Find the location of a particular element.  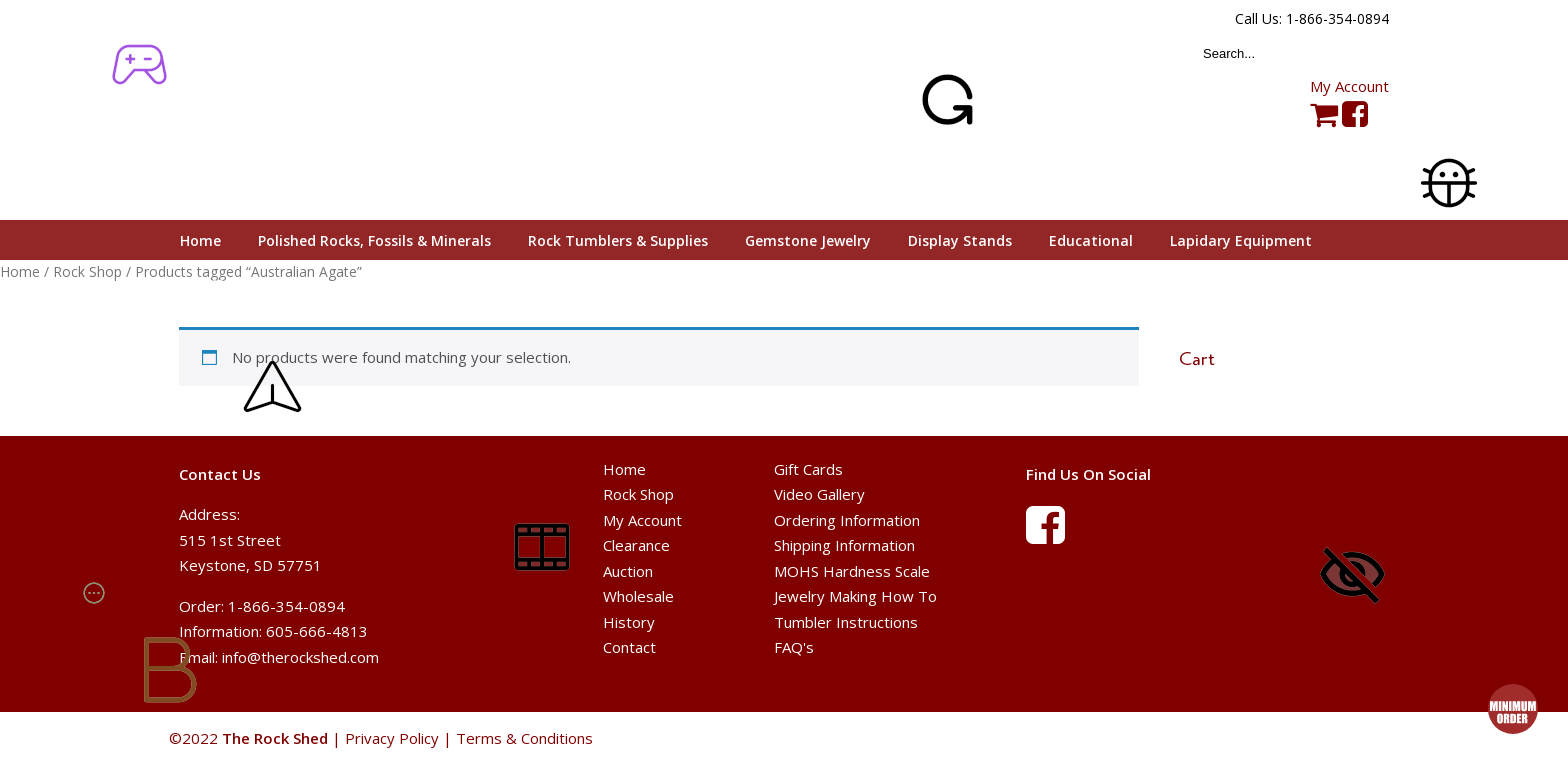

hide password or sensitive content is located at coordinates (1352, 575).